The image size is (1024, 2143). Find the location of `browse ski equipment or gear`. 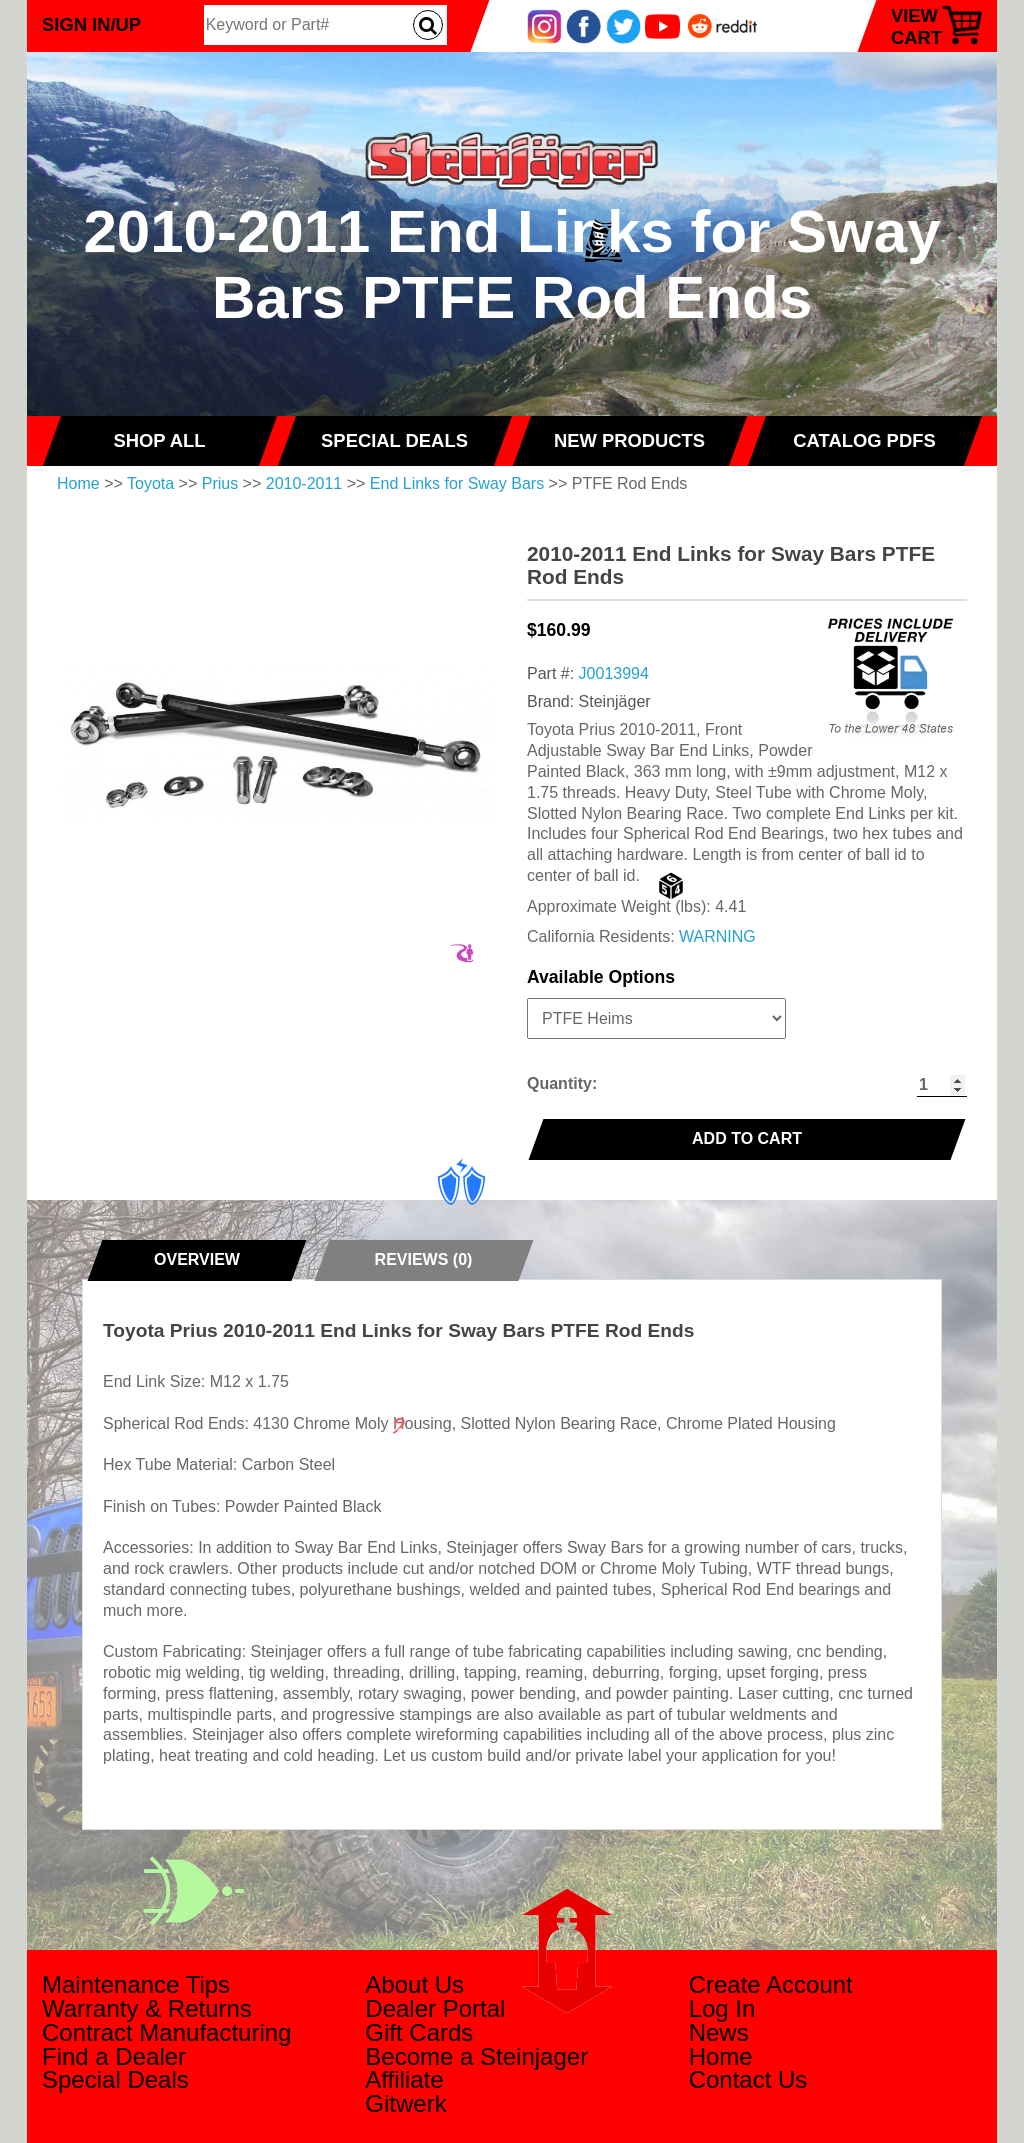

browse ski equipment or gear is located at coordinates (603, 240).